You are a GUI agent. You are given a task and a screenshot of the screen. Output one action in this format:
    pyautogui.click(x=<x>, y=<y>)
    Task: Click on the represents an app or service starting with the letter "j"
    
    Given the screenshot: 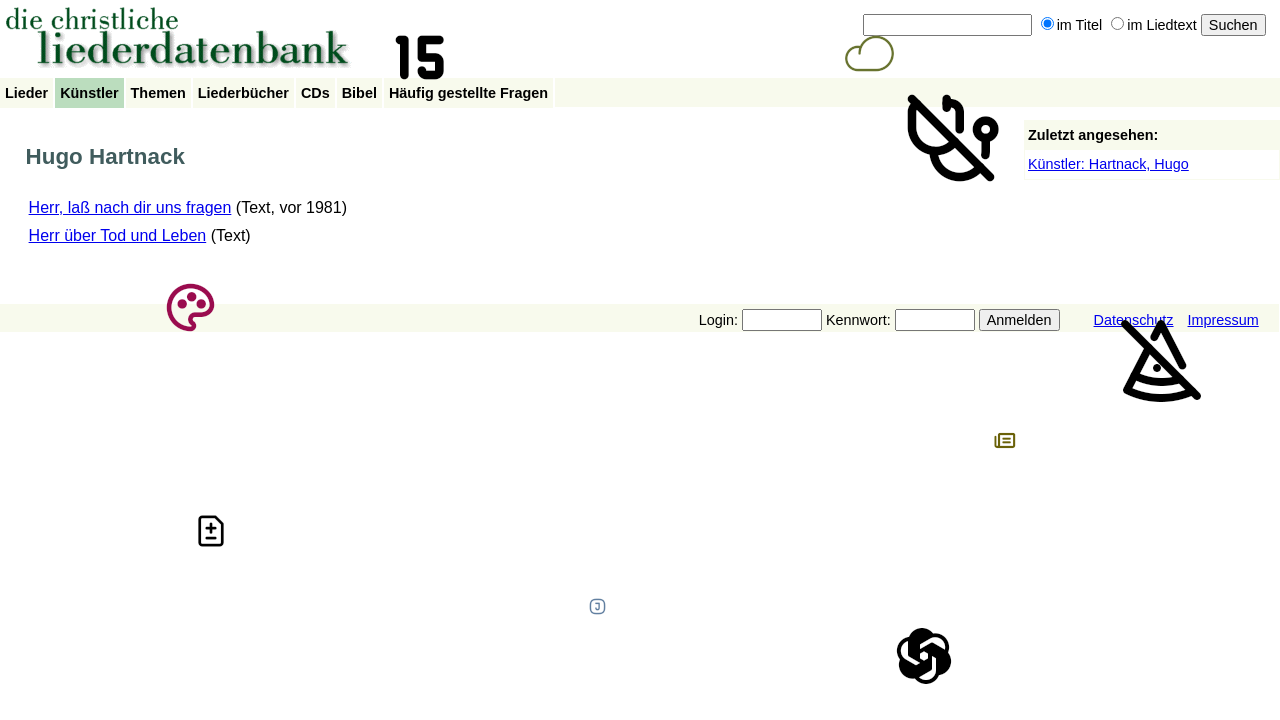 What is the action you would take?
    pyautogui.click(x=597, y=606)
    